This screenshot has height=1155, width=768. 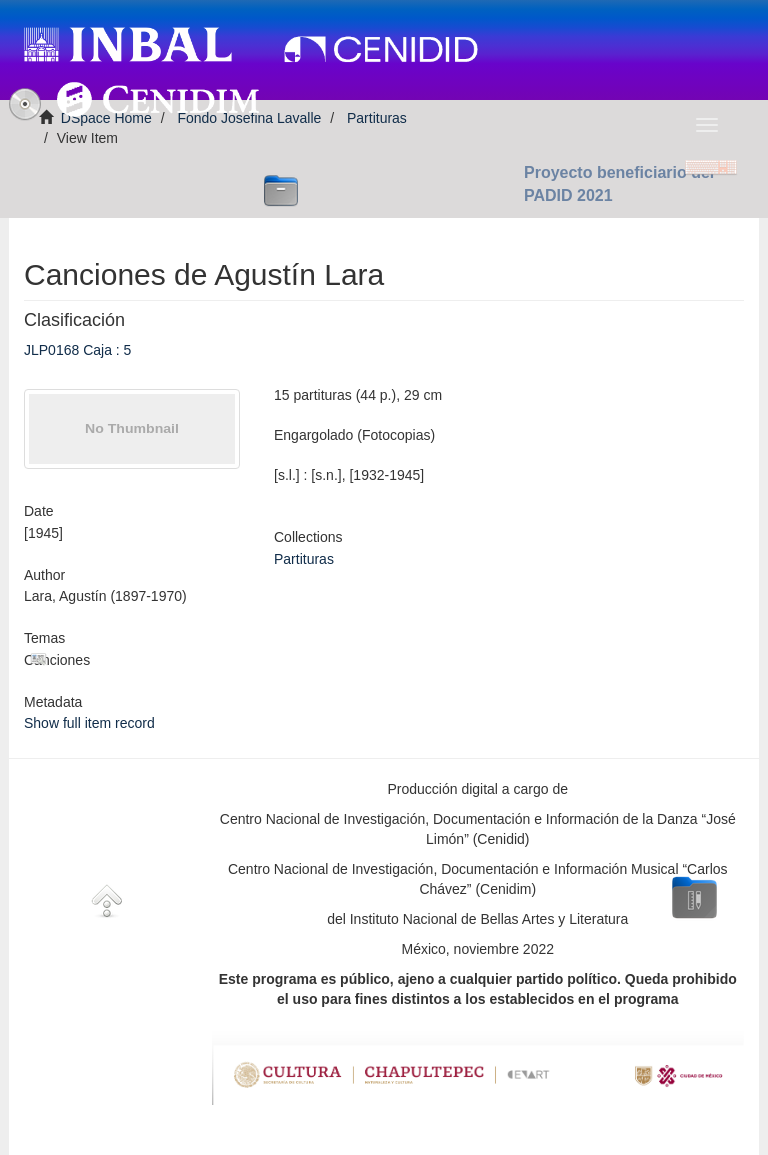 What do you see at coordinates (694, 897) in the screenshot?
I see `open templates folder` at bounding box center [694, 897].